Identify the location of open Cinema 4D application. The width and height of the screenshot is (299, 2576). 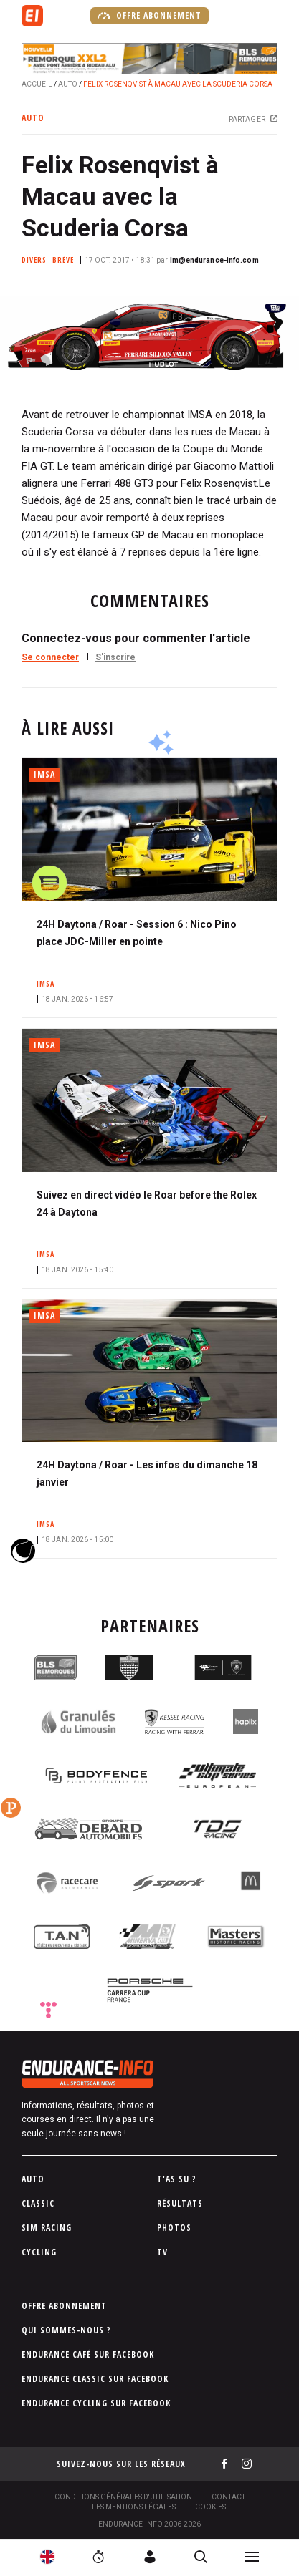
(23, 1551).